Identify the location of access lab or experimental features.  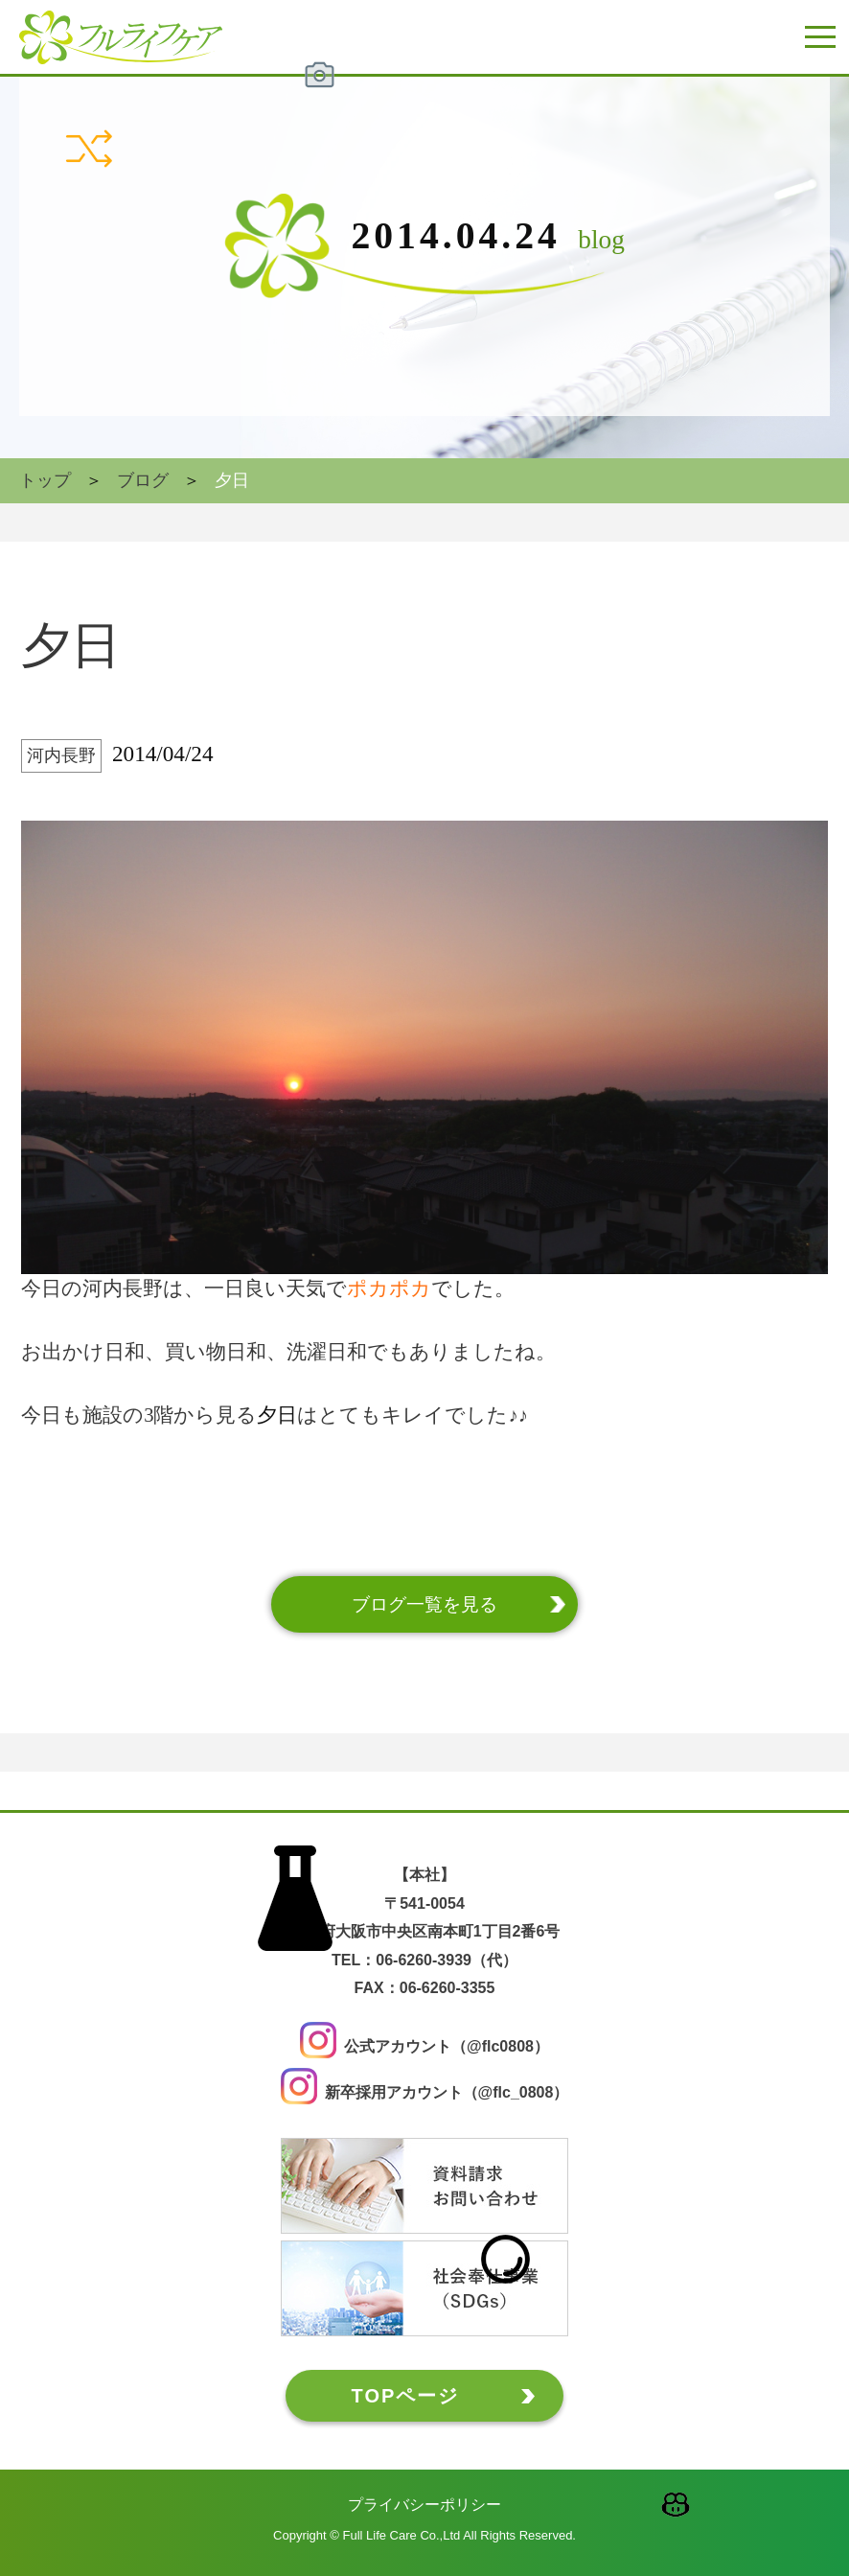
(295, 1898).